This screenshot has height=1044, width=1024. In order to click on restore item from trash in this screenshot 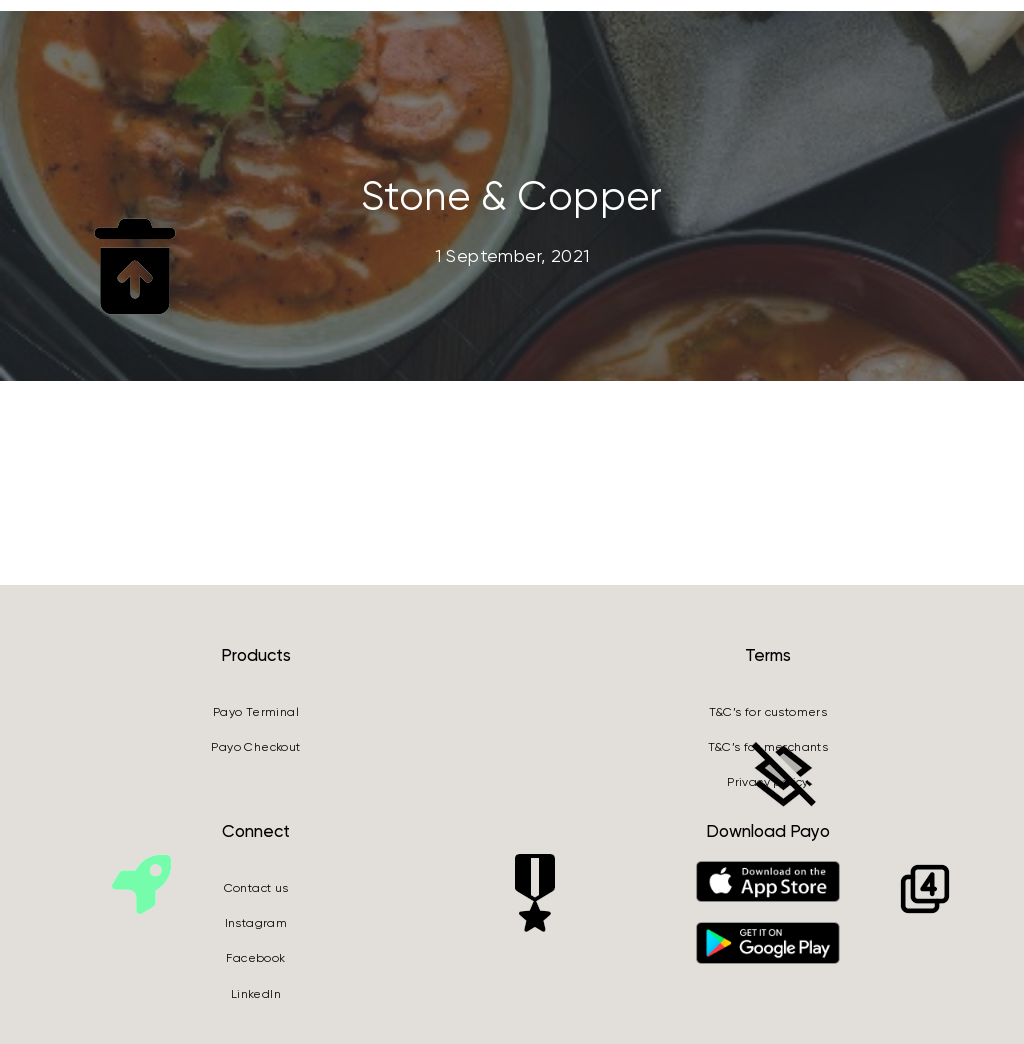, I will do `click(135, 268)`.